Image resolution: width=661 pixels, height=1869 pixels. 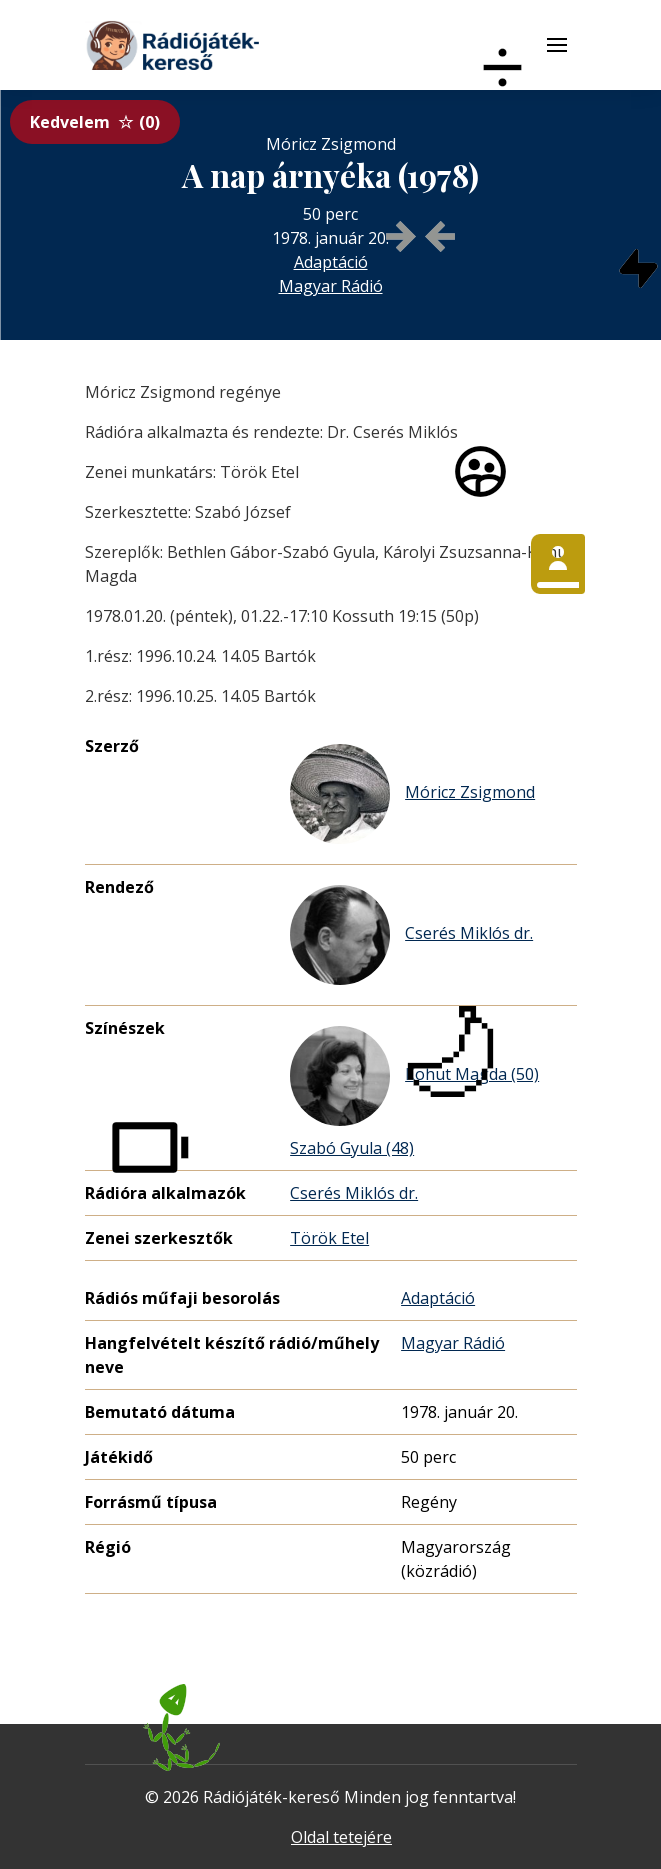 What do you see at coordinates (558, 564) in the screenshot?
I see `open contacts or address book` at bounding box center [558, 564].